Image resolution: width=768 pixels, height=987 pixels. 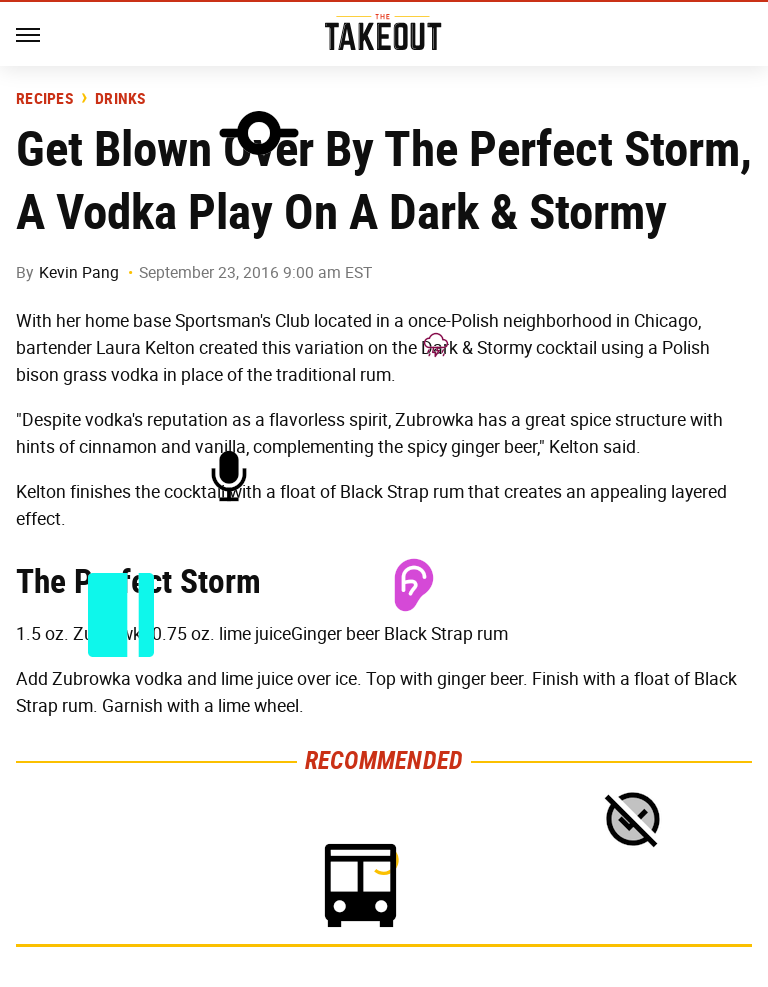 I want to click on tap to start voice input, so click(x=229, y=476).